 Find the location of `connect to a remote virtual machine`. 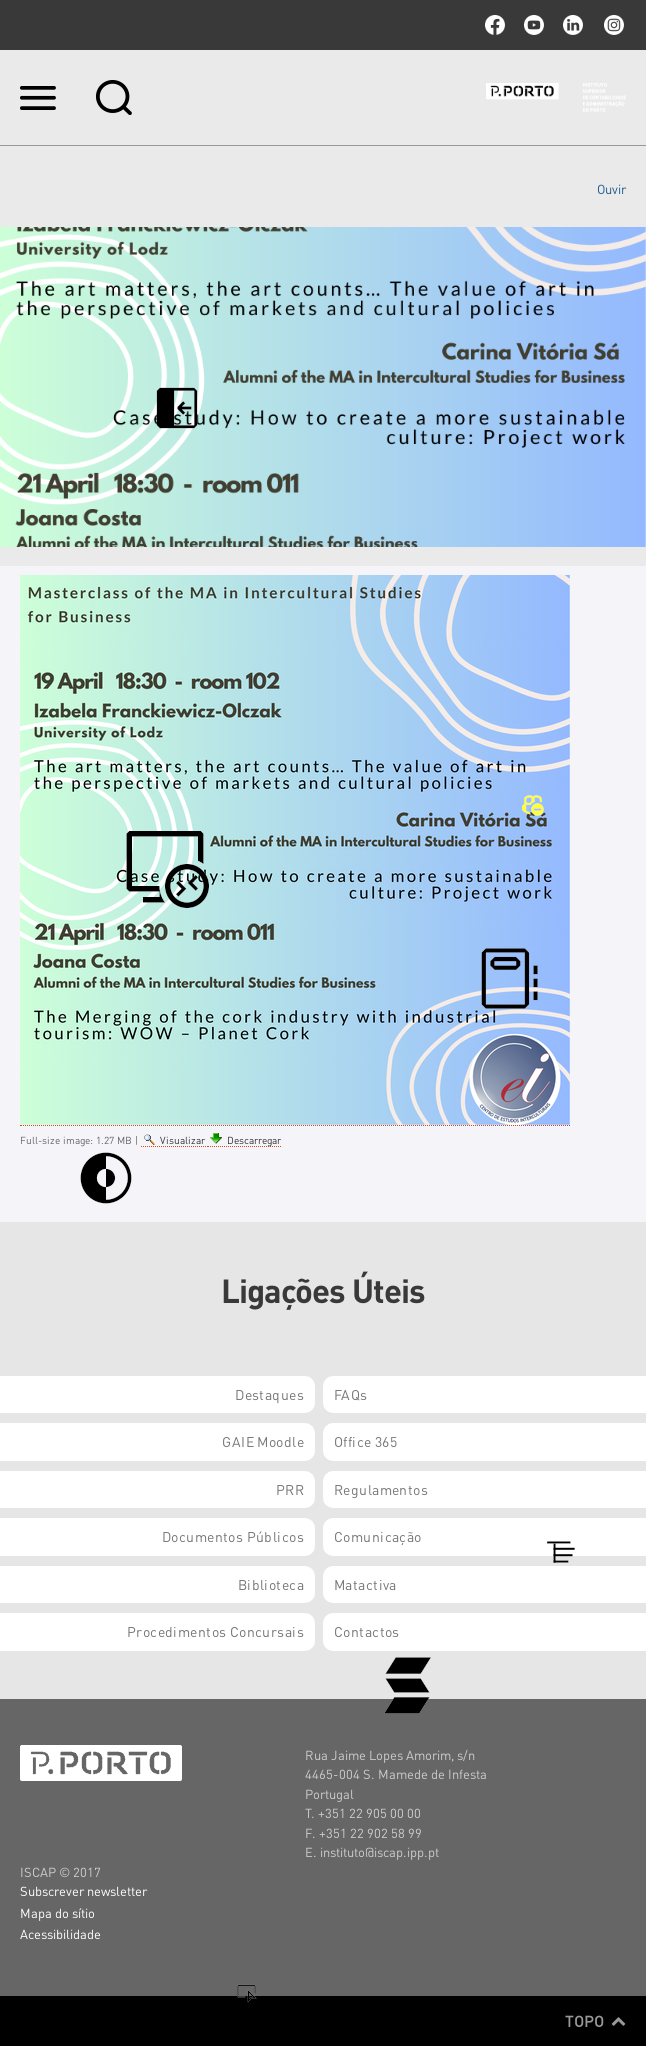

connect to a remote virtual machine is located at coordinates (165, 864).